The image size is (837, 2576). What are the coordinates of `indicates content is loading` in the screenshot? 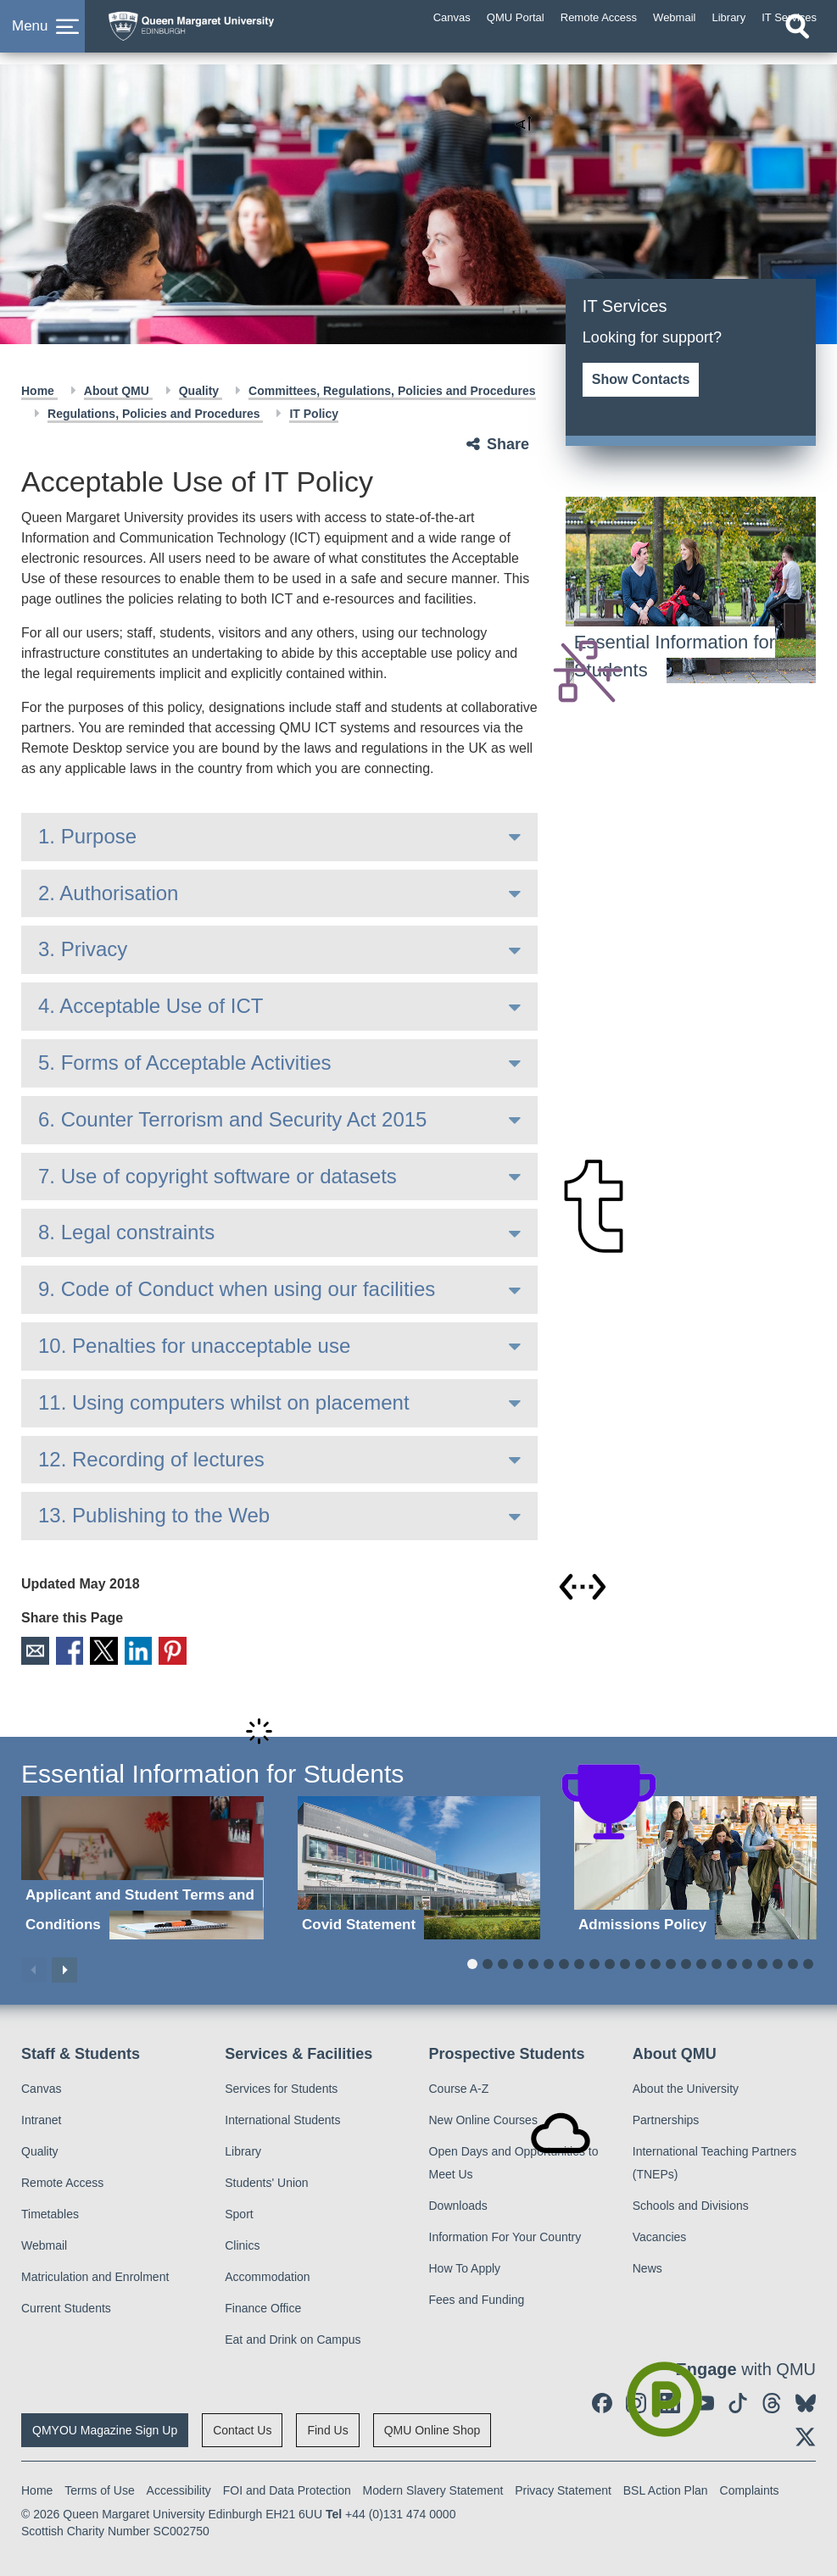 It's located at (259, 1731).